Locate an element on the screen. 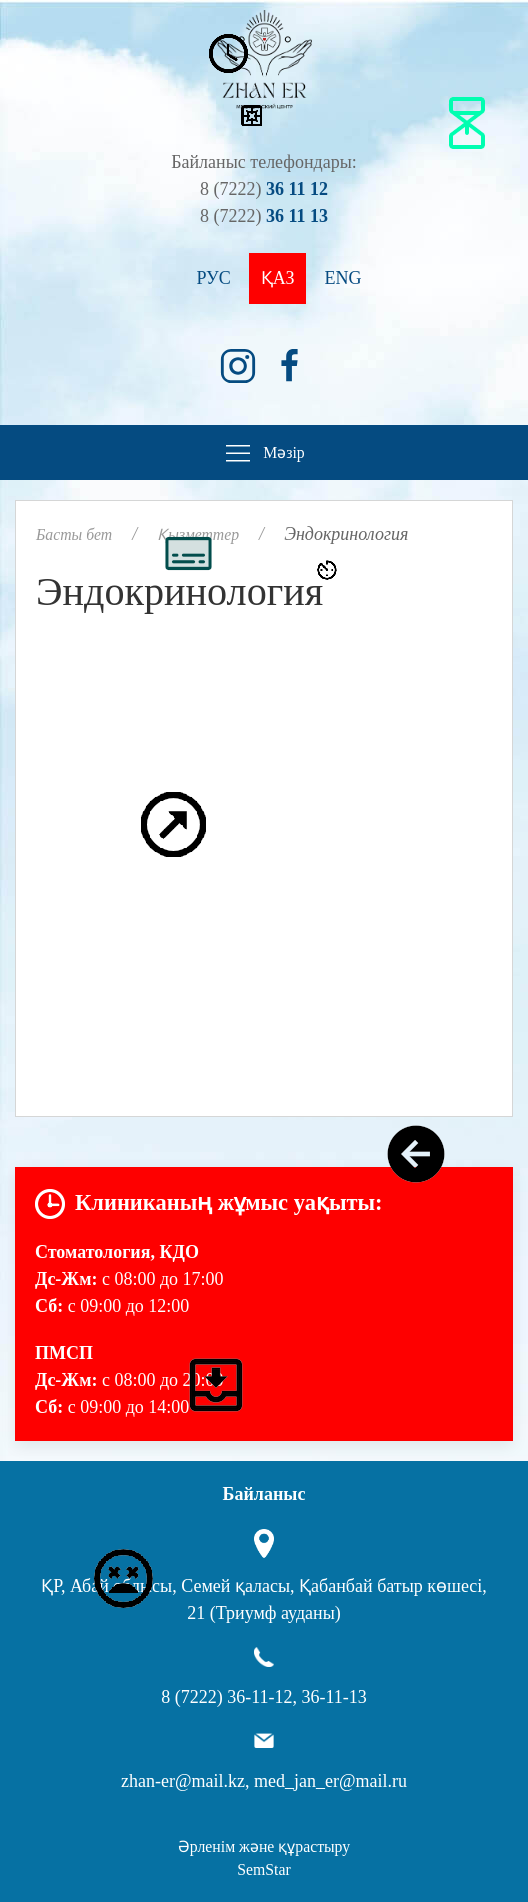 The height and width of the screenshot is (1902, 528). open link in new window or external site is located at coordinates (173, 824).